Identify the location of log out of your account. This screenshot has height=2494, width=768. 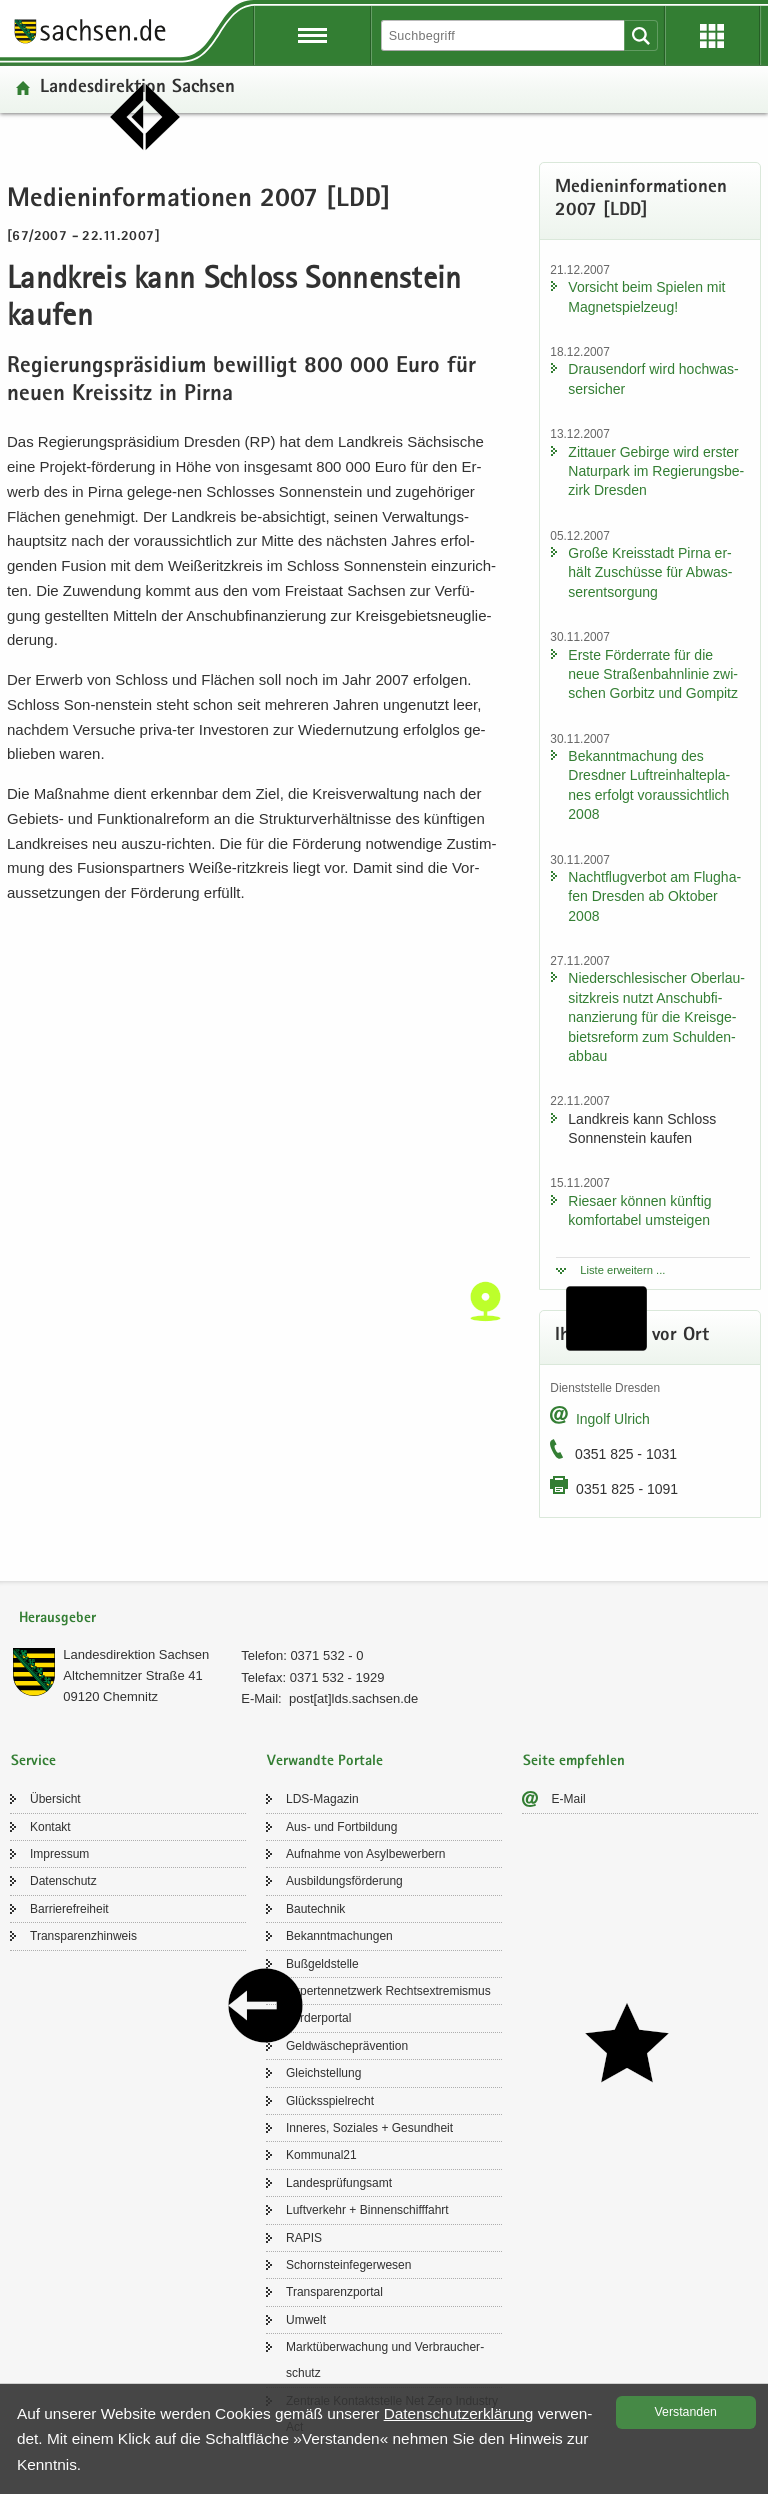
(265, 2005).